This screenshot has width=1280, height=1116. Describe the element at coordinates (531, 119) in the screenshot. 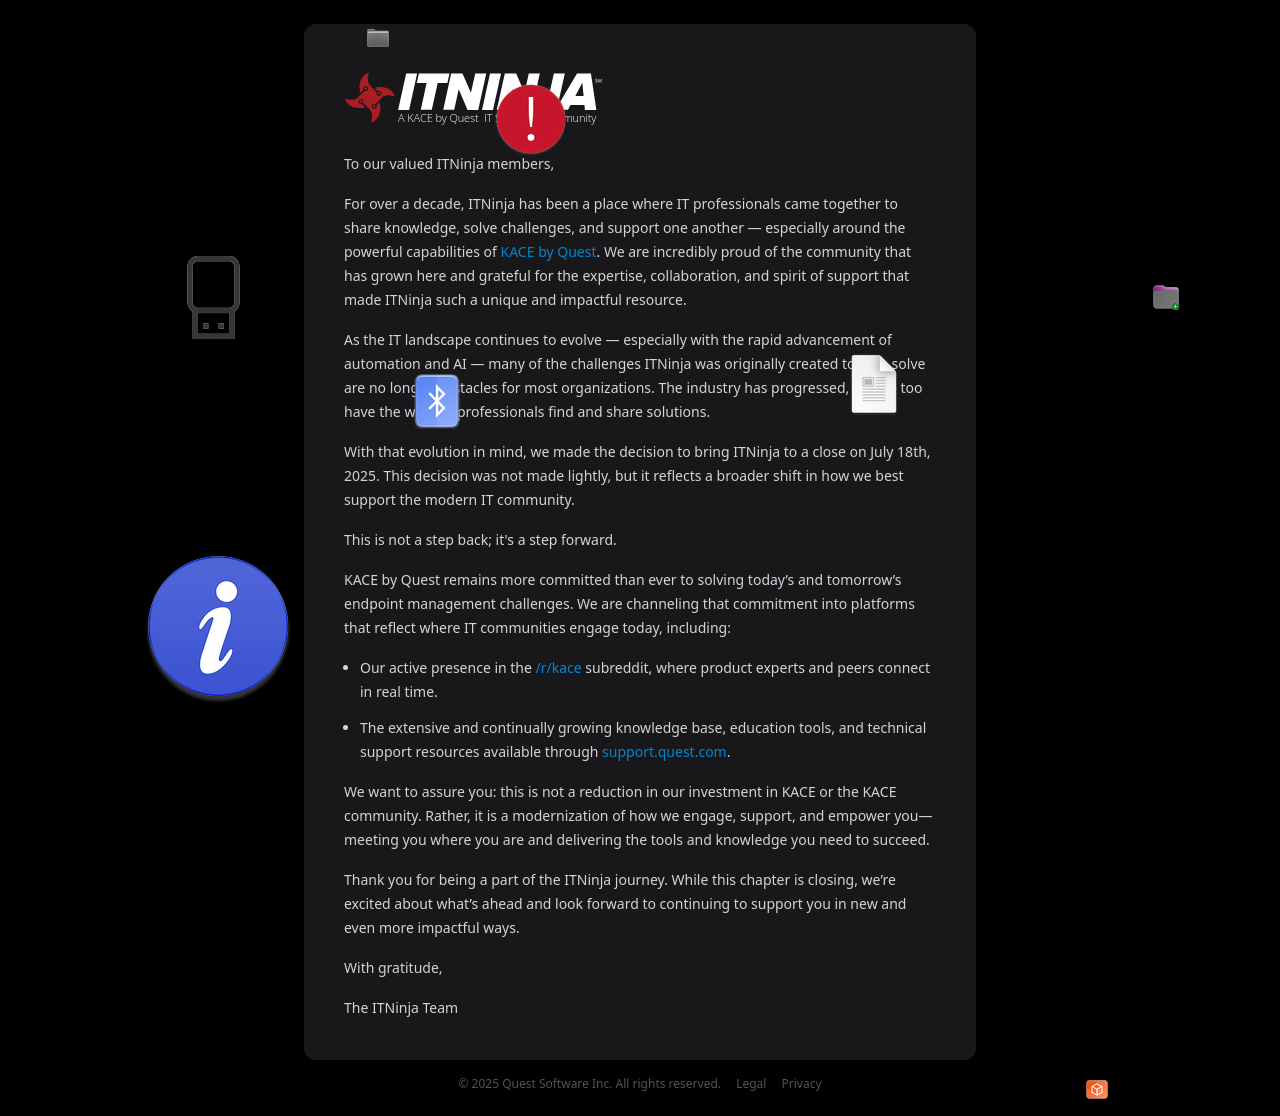

I see `indicates important or high-priority item` at that location.